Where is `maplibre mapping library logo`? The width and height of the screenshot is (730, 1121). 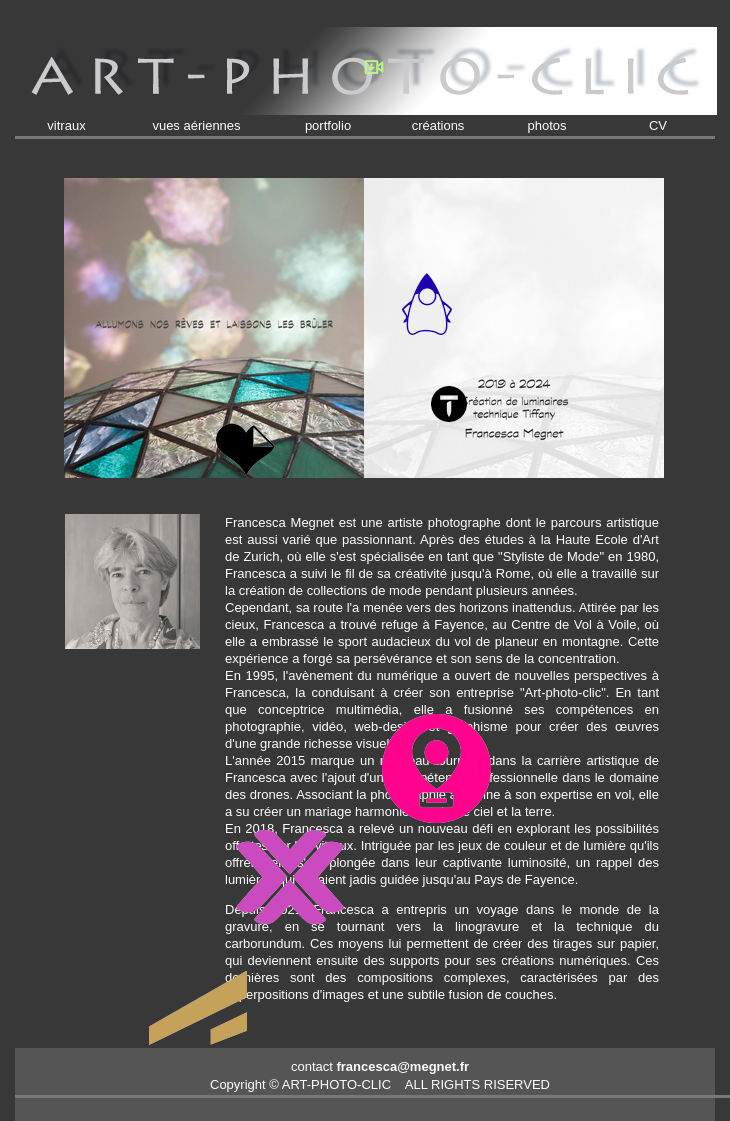
maplibre mapping library logo is located at coordinates (436, 768).